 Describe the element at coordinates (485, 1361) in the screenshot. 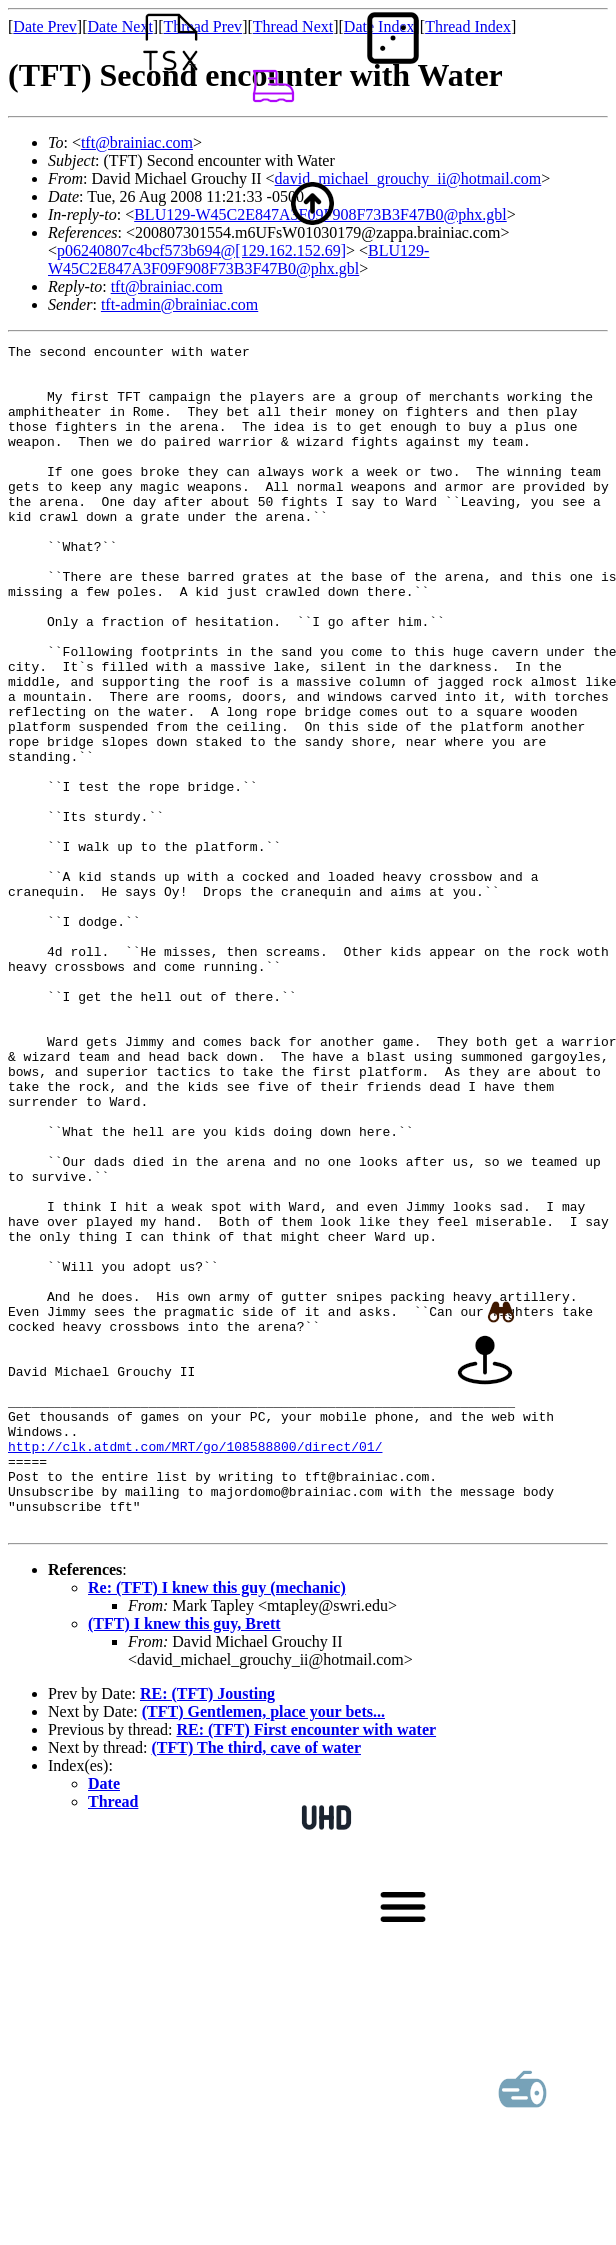

I see `view location area or radius` at that location.